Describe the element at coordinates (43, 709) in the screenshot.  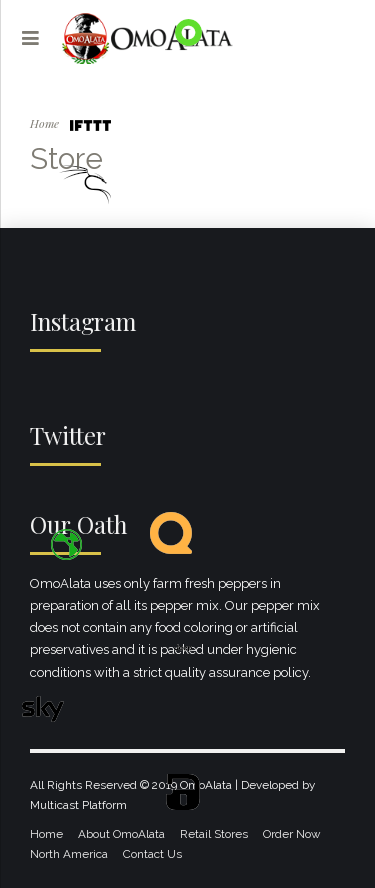
I see `sky brand logo` at that location.